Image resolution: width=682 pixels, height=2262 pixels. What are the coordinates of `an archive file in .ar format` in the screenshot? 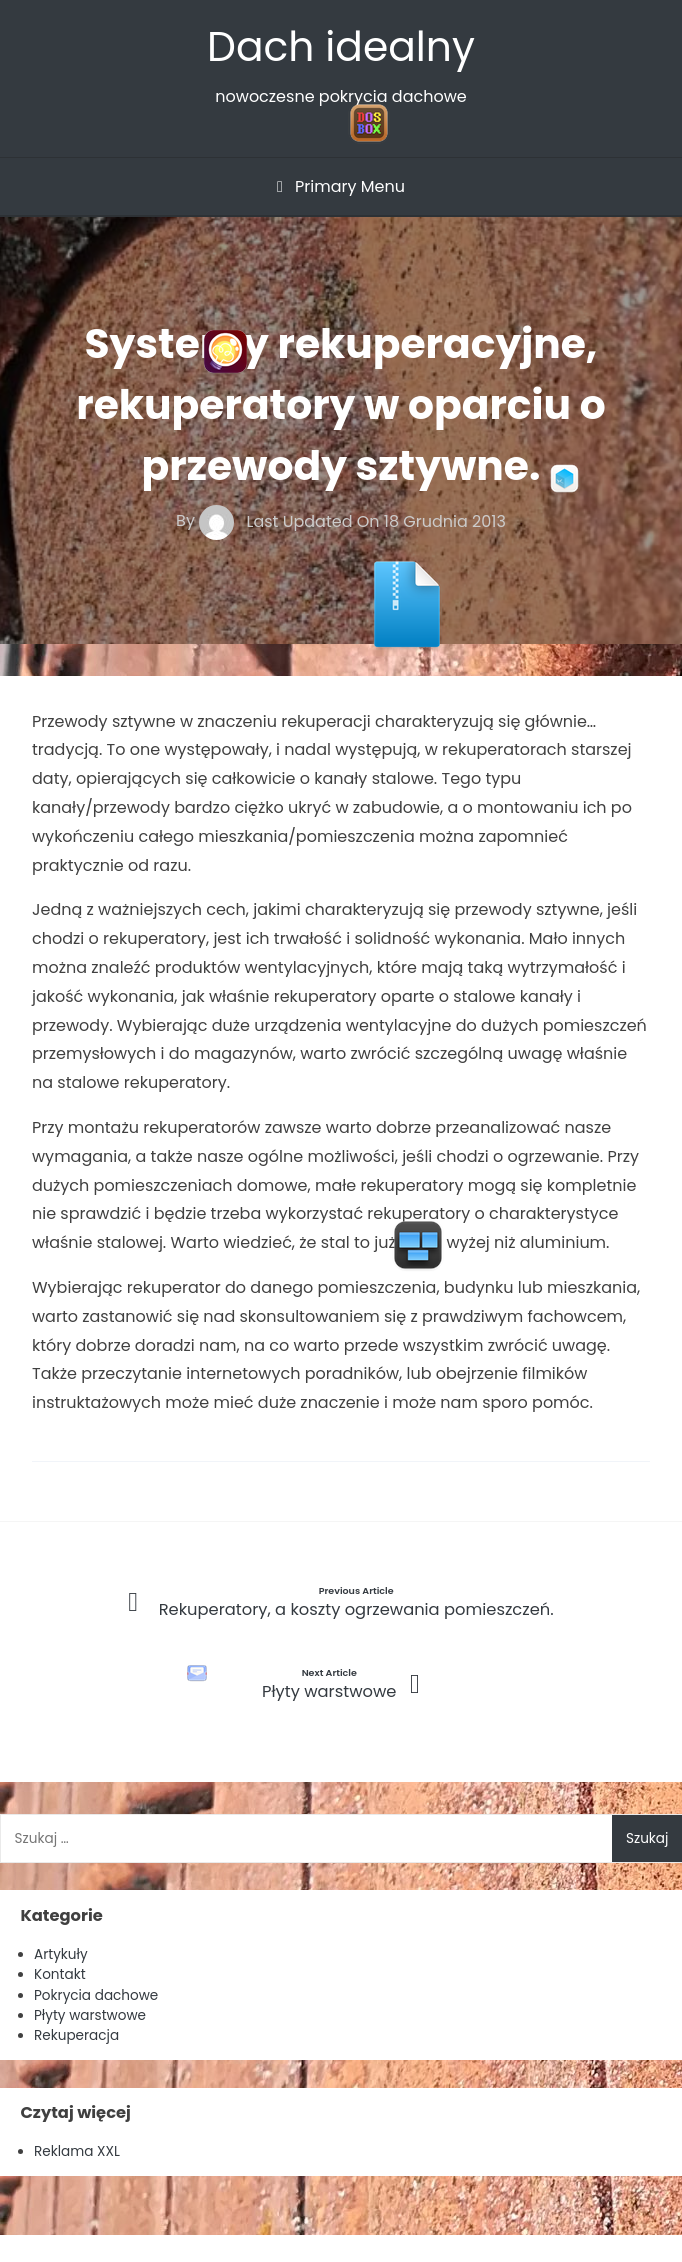 It's located at (407, 606).